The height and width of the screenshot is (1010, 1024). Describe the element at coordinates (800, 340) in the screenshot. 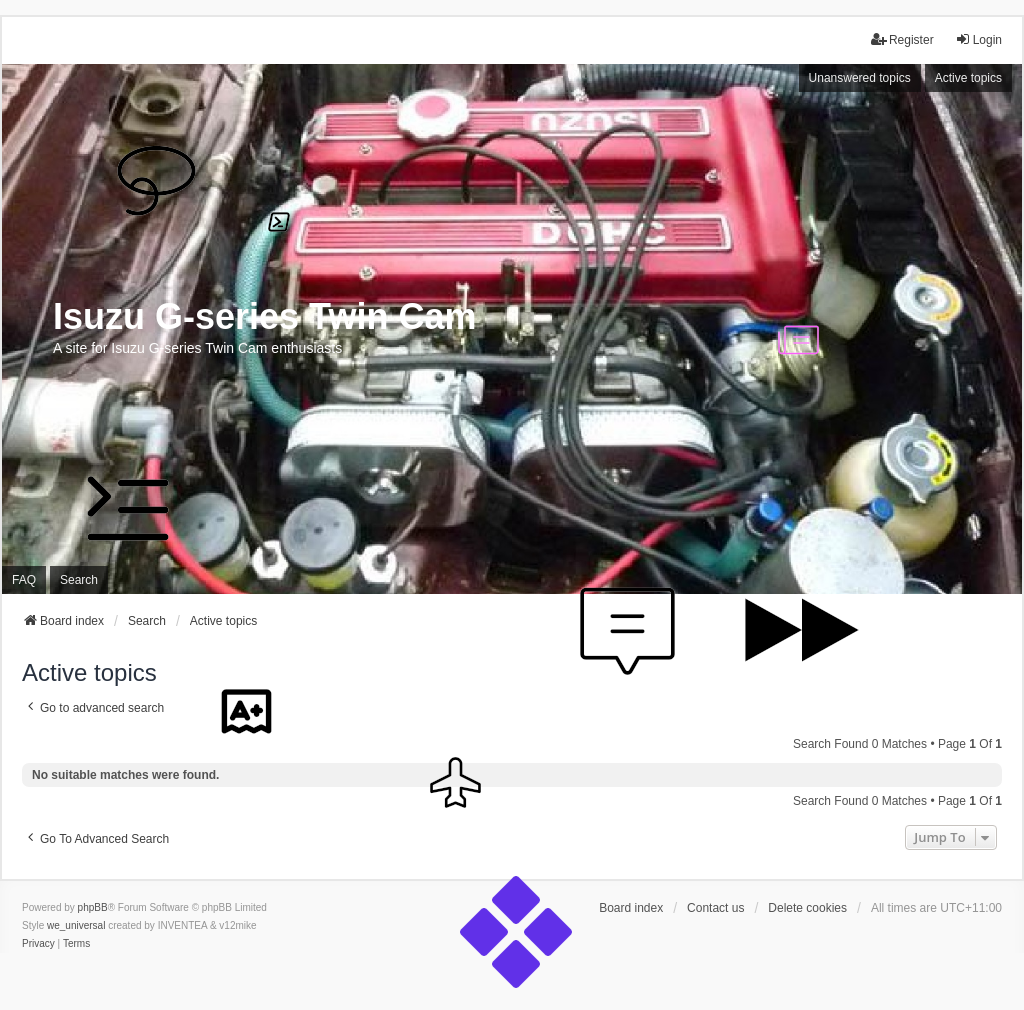

I see `view news or articles` at that location.